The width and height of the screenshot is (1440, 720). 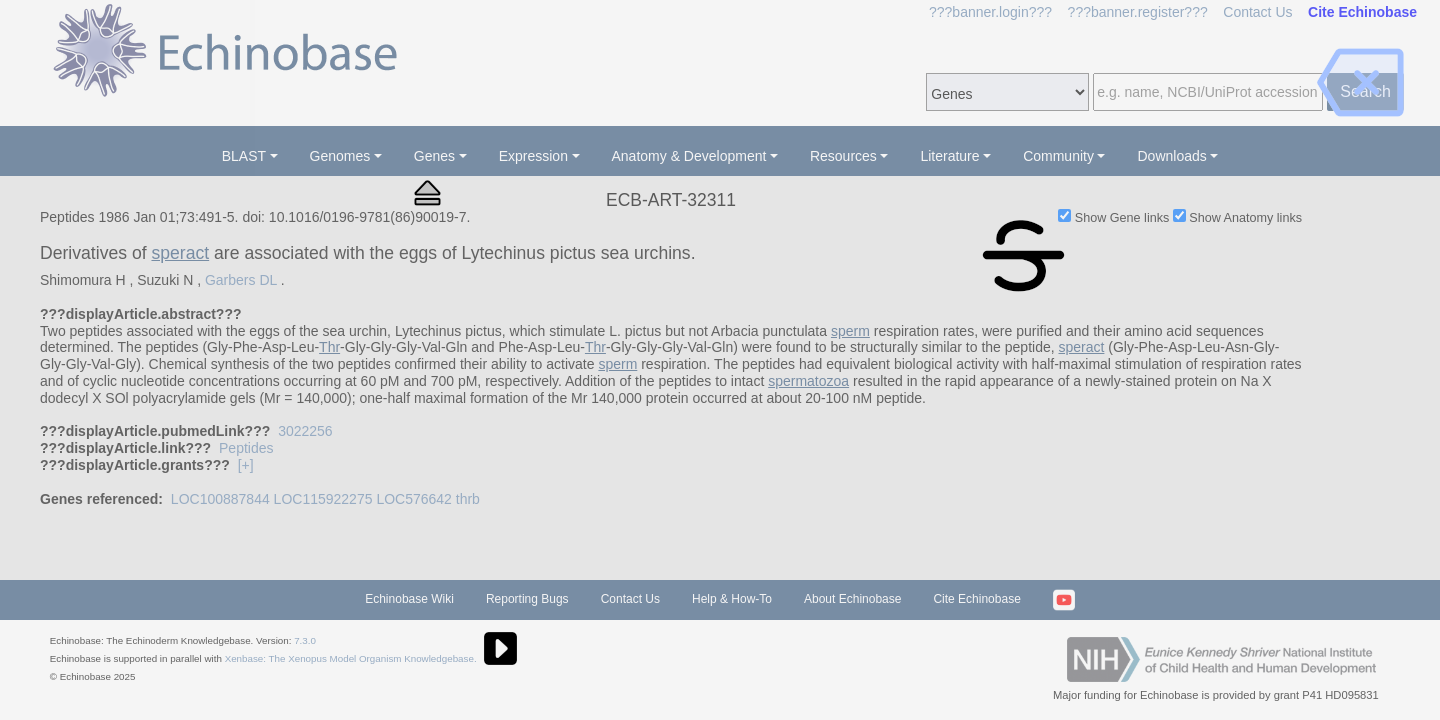 I want to click on apply strikethrough formatting to selected text, so click(x=1023, y=256).